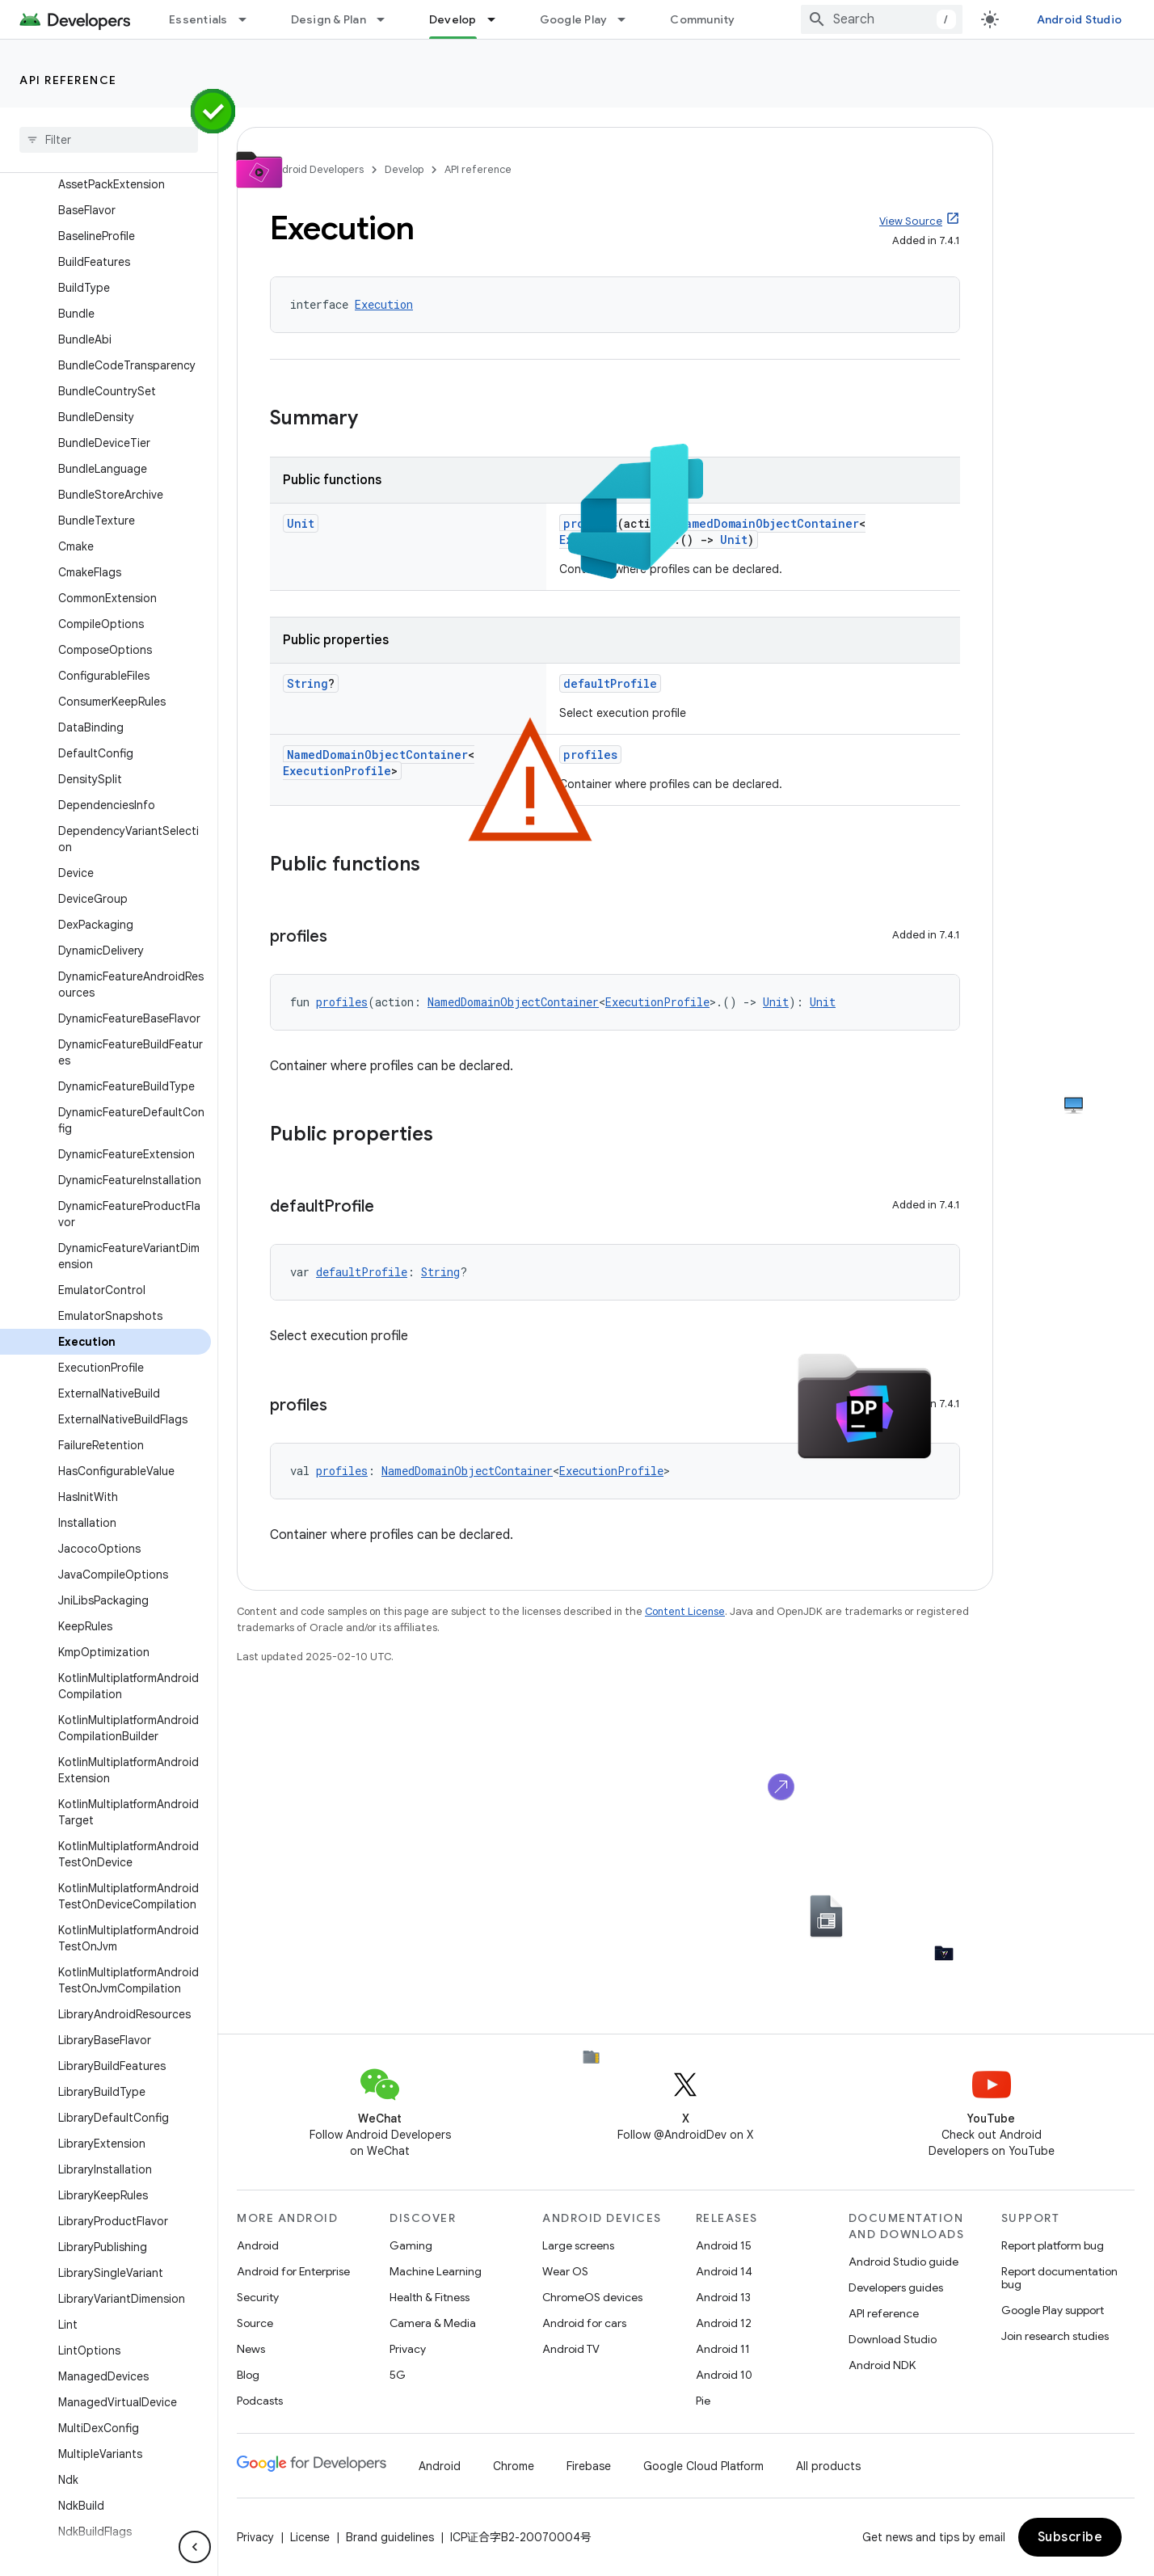 The width and height of the screenshot is (1154, 2576). Describe the element at coordinates (530, 779) in the screenshot. I see `indicates a sync warning or issue with OneDrive` at that location.